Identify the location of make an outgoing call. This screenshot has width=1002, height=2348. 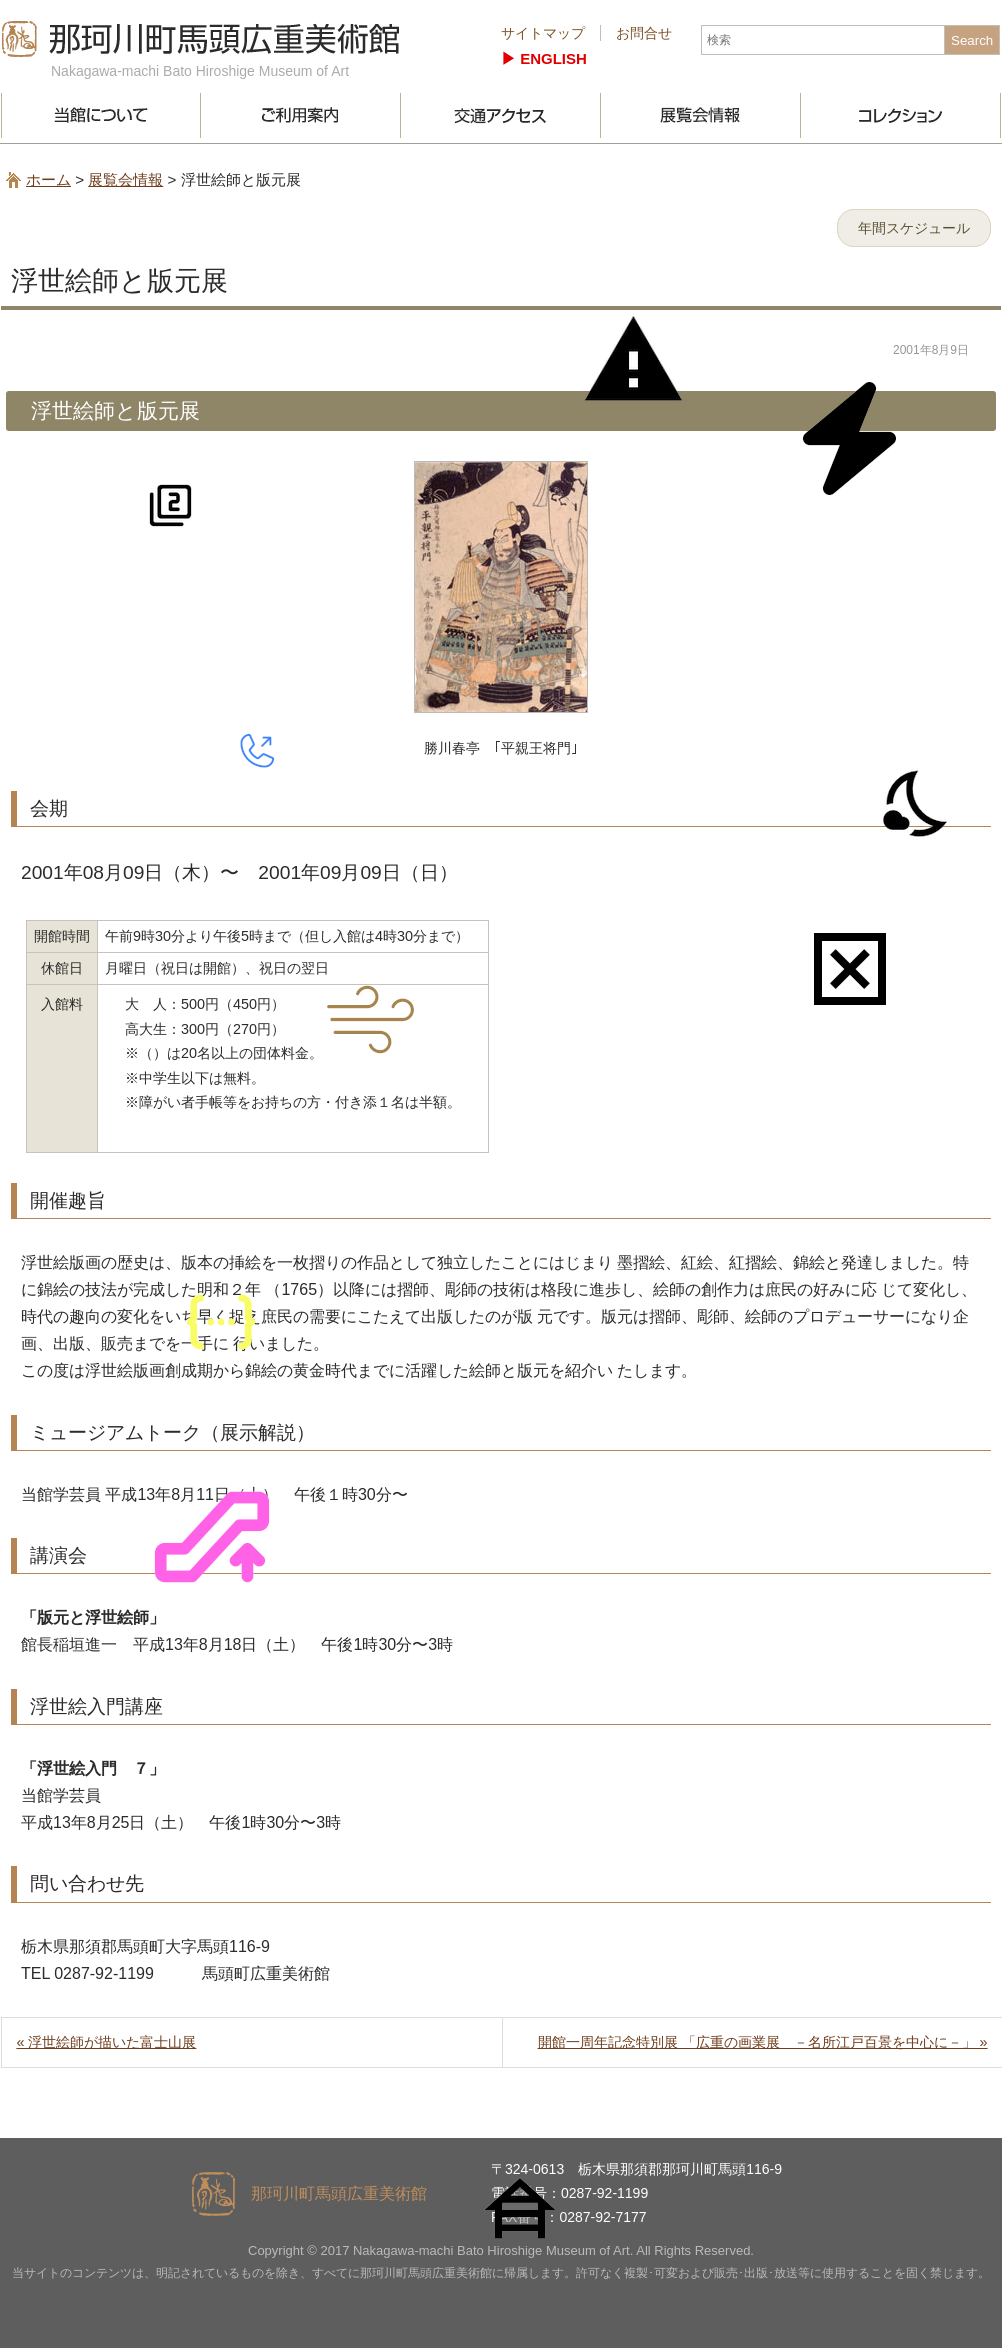
(258, 750).